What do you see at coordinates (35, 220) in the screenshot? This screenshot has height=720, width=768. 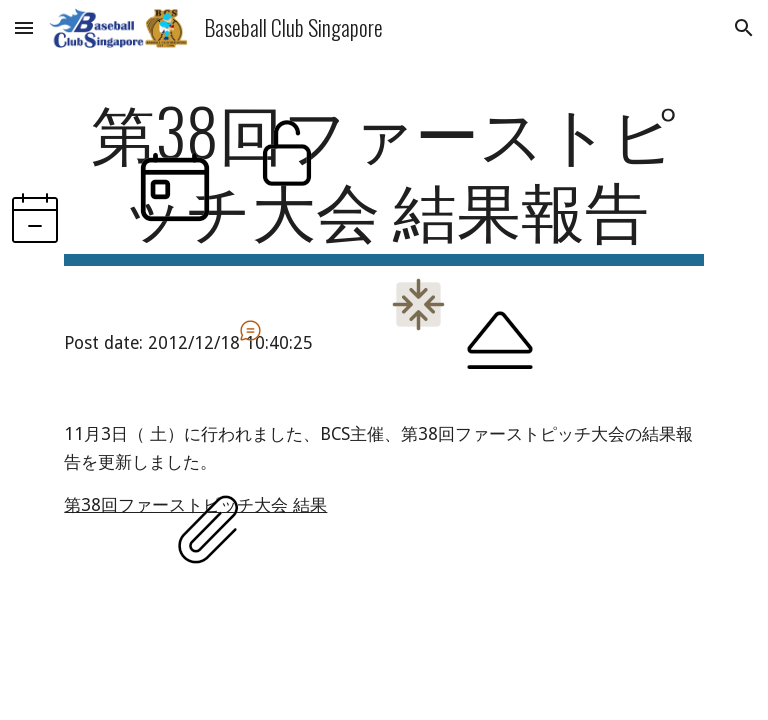 I see `remove an event from your calendar` at bounding box center [35, 220].